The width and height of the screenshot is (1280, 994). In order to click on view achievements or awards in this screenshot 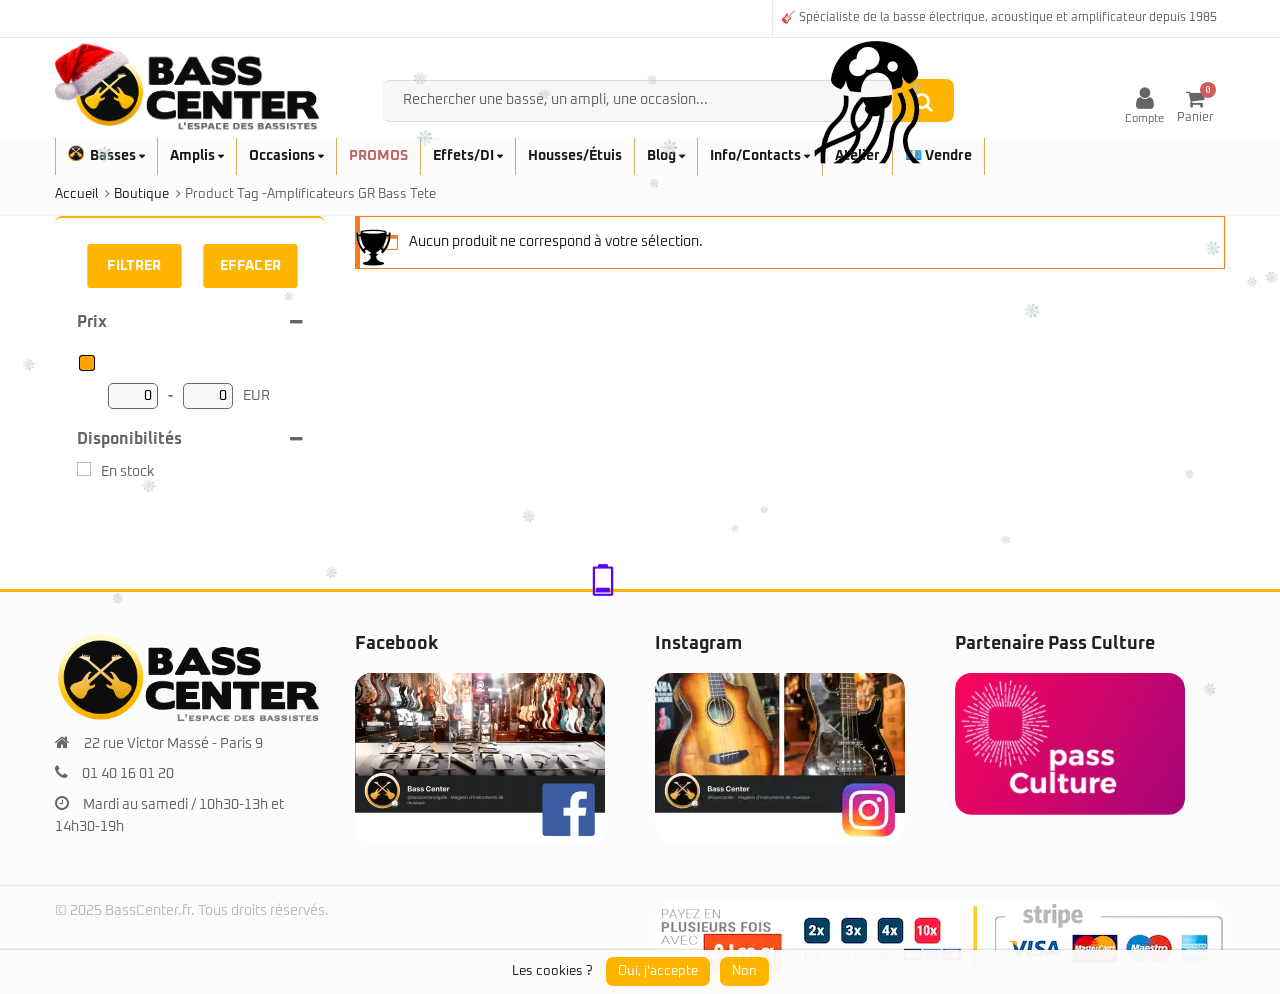, I will do `click(373, 247)`.